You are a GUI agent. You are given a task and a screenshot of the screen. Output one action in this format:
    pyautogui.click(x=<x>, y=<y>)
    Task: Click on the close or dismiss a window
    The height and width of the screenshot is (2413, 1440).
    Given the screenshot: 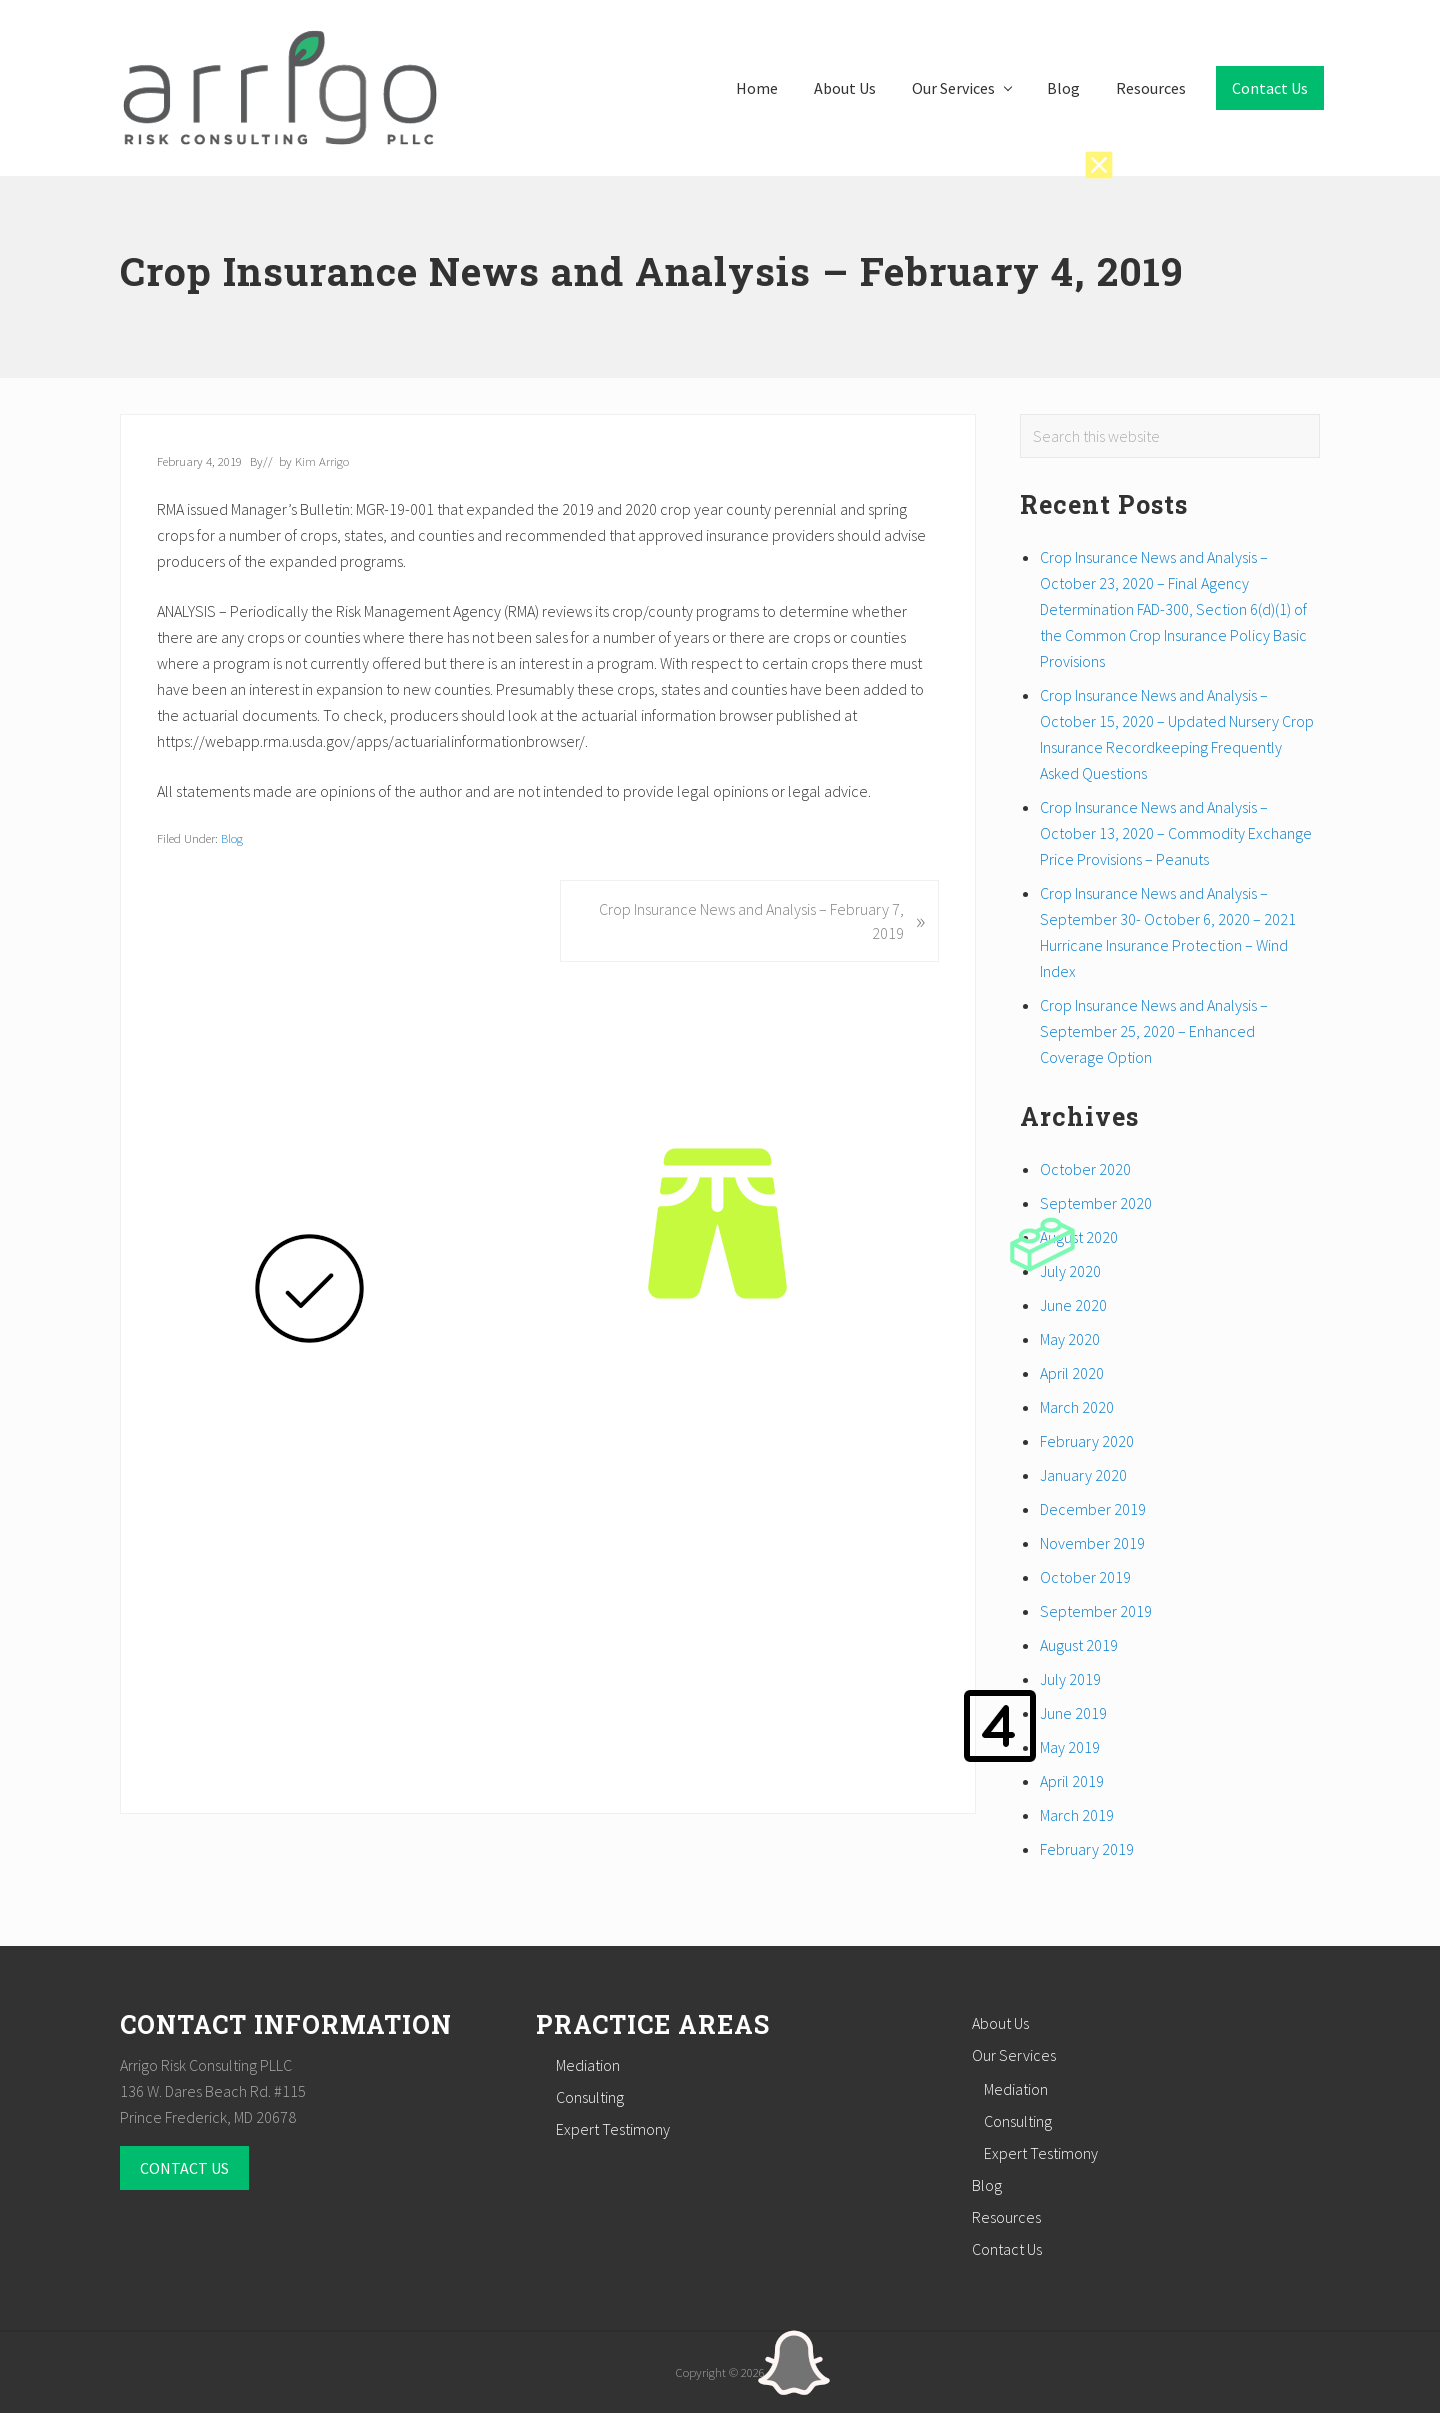 What is the action you would take?
    pyautogui.click(x=1099, y=165)
    